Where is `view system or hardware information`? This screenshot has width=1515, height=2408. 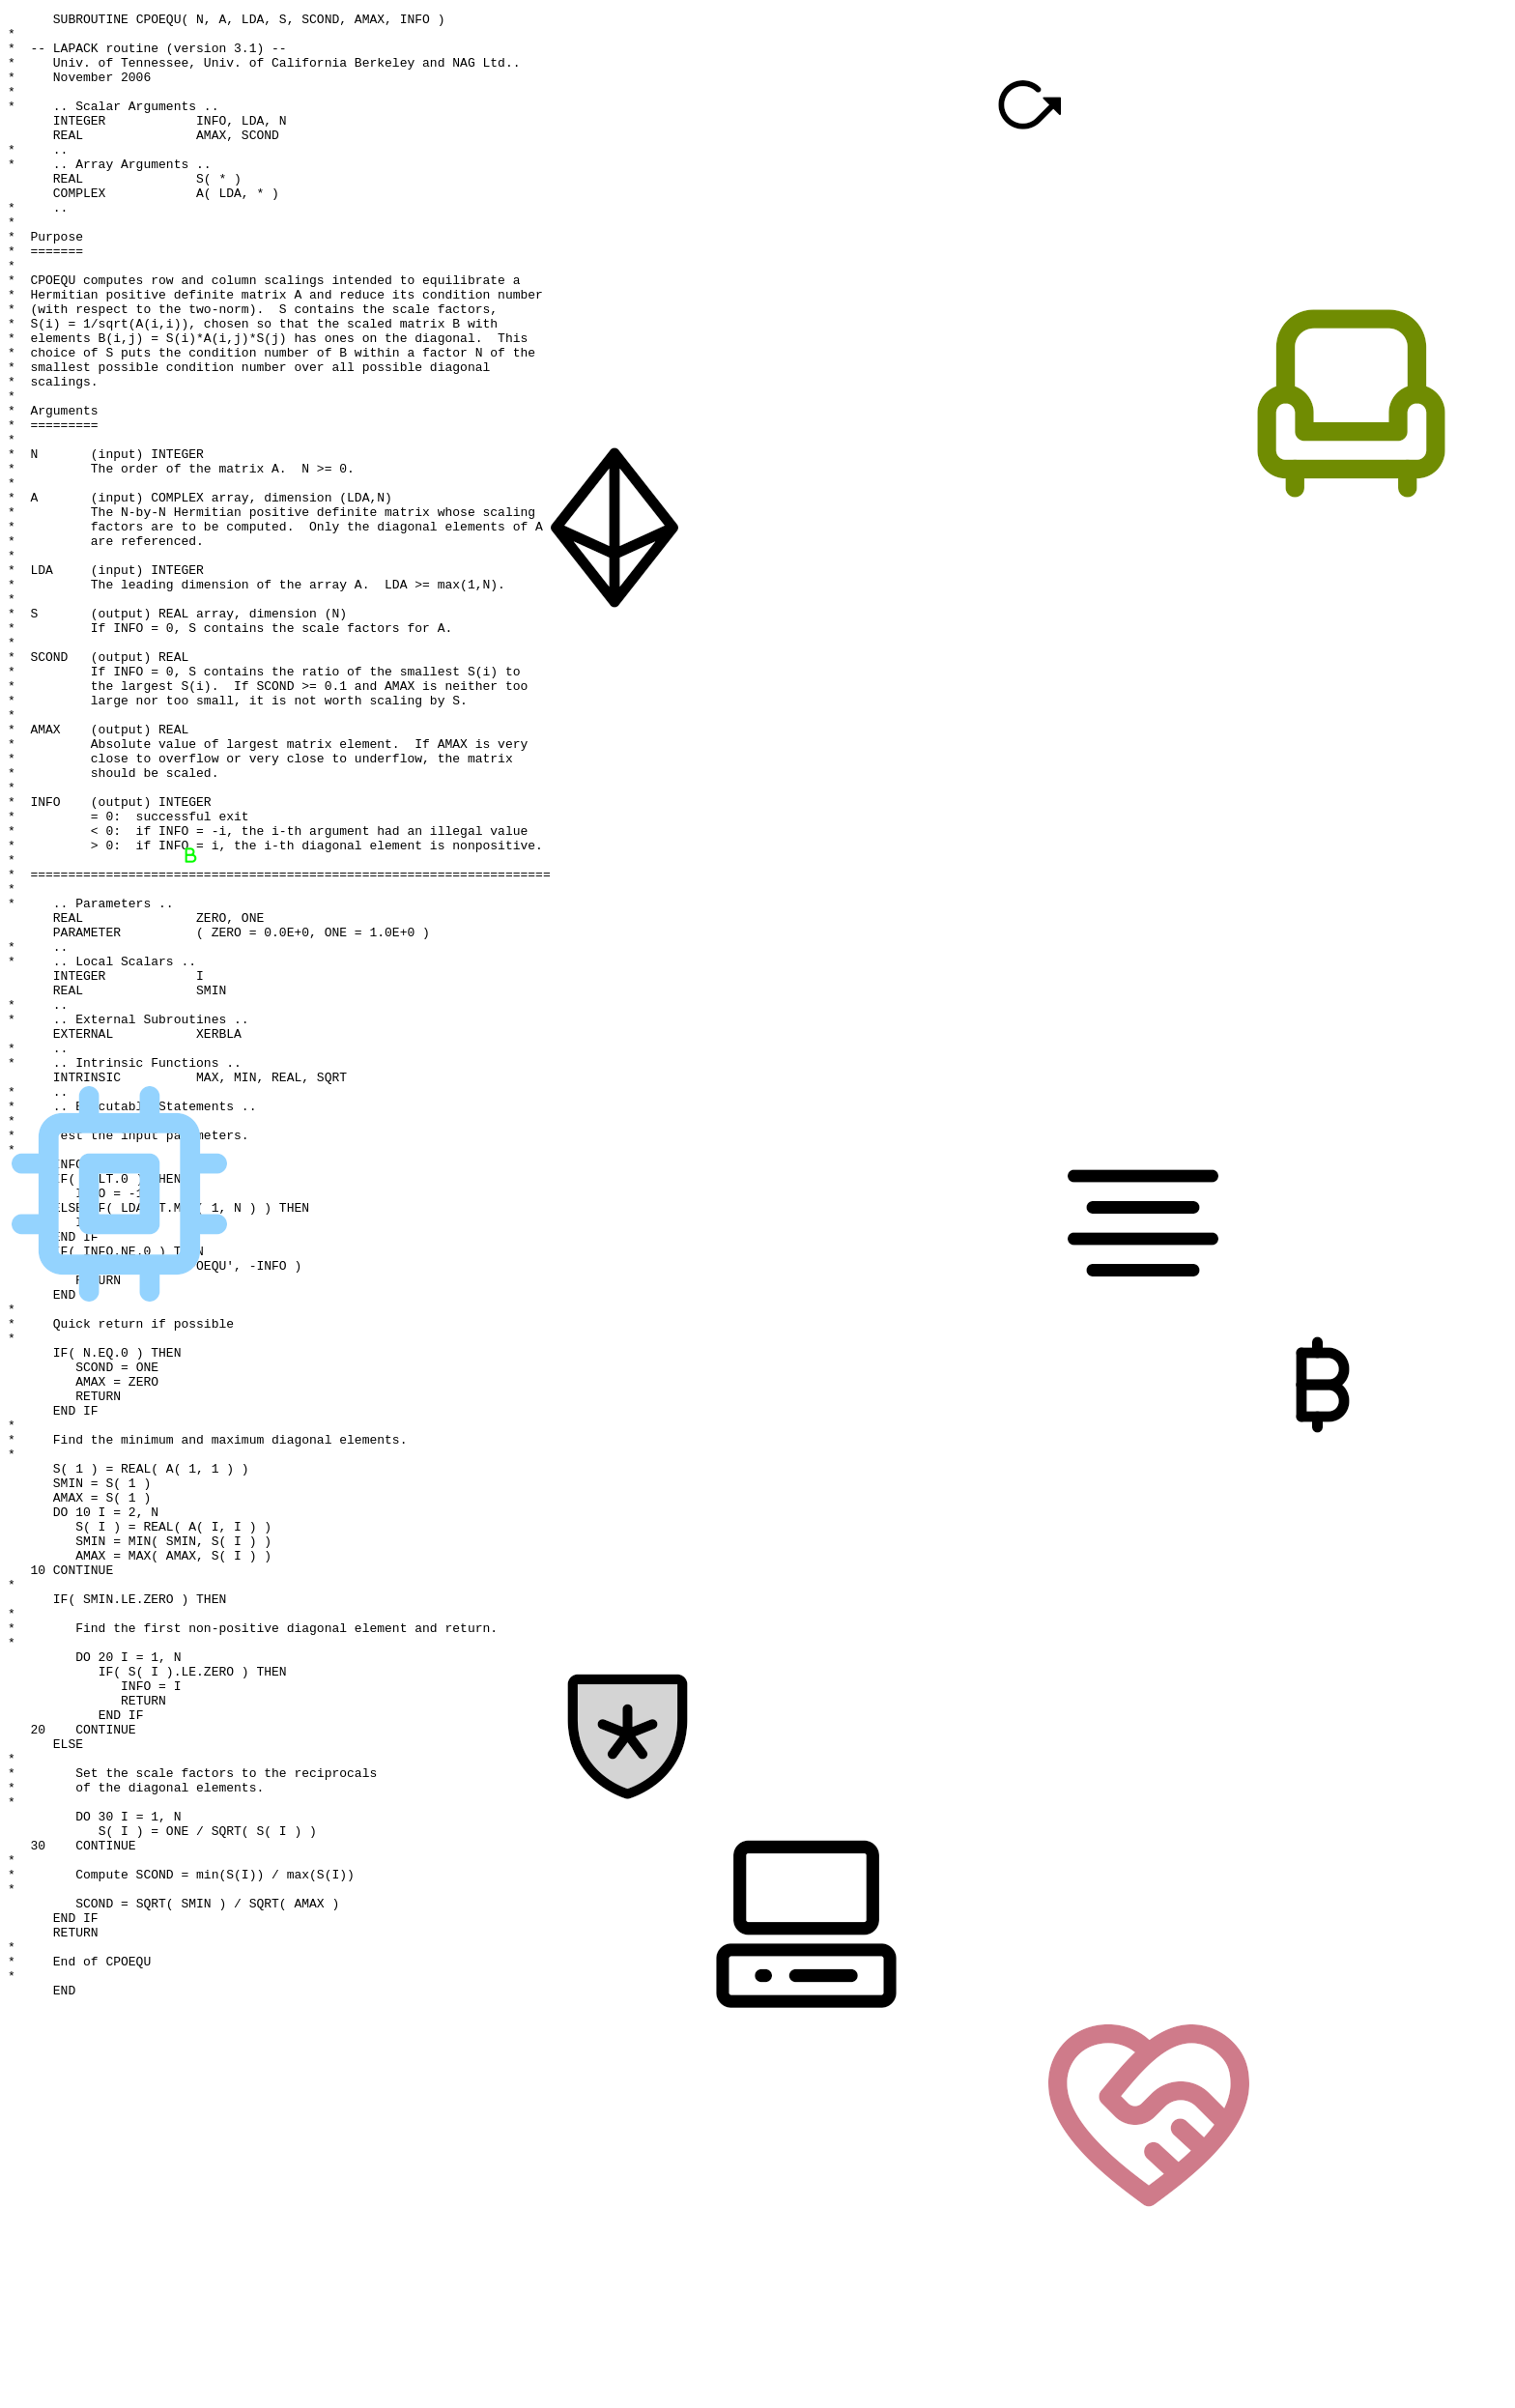 view system or hardware information is located at coordinates (119, 1193).